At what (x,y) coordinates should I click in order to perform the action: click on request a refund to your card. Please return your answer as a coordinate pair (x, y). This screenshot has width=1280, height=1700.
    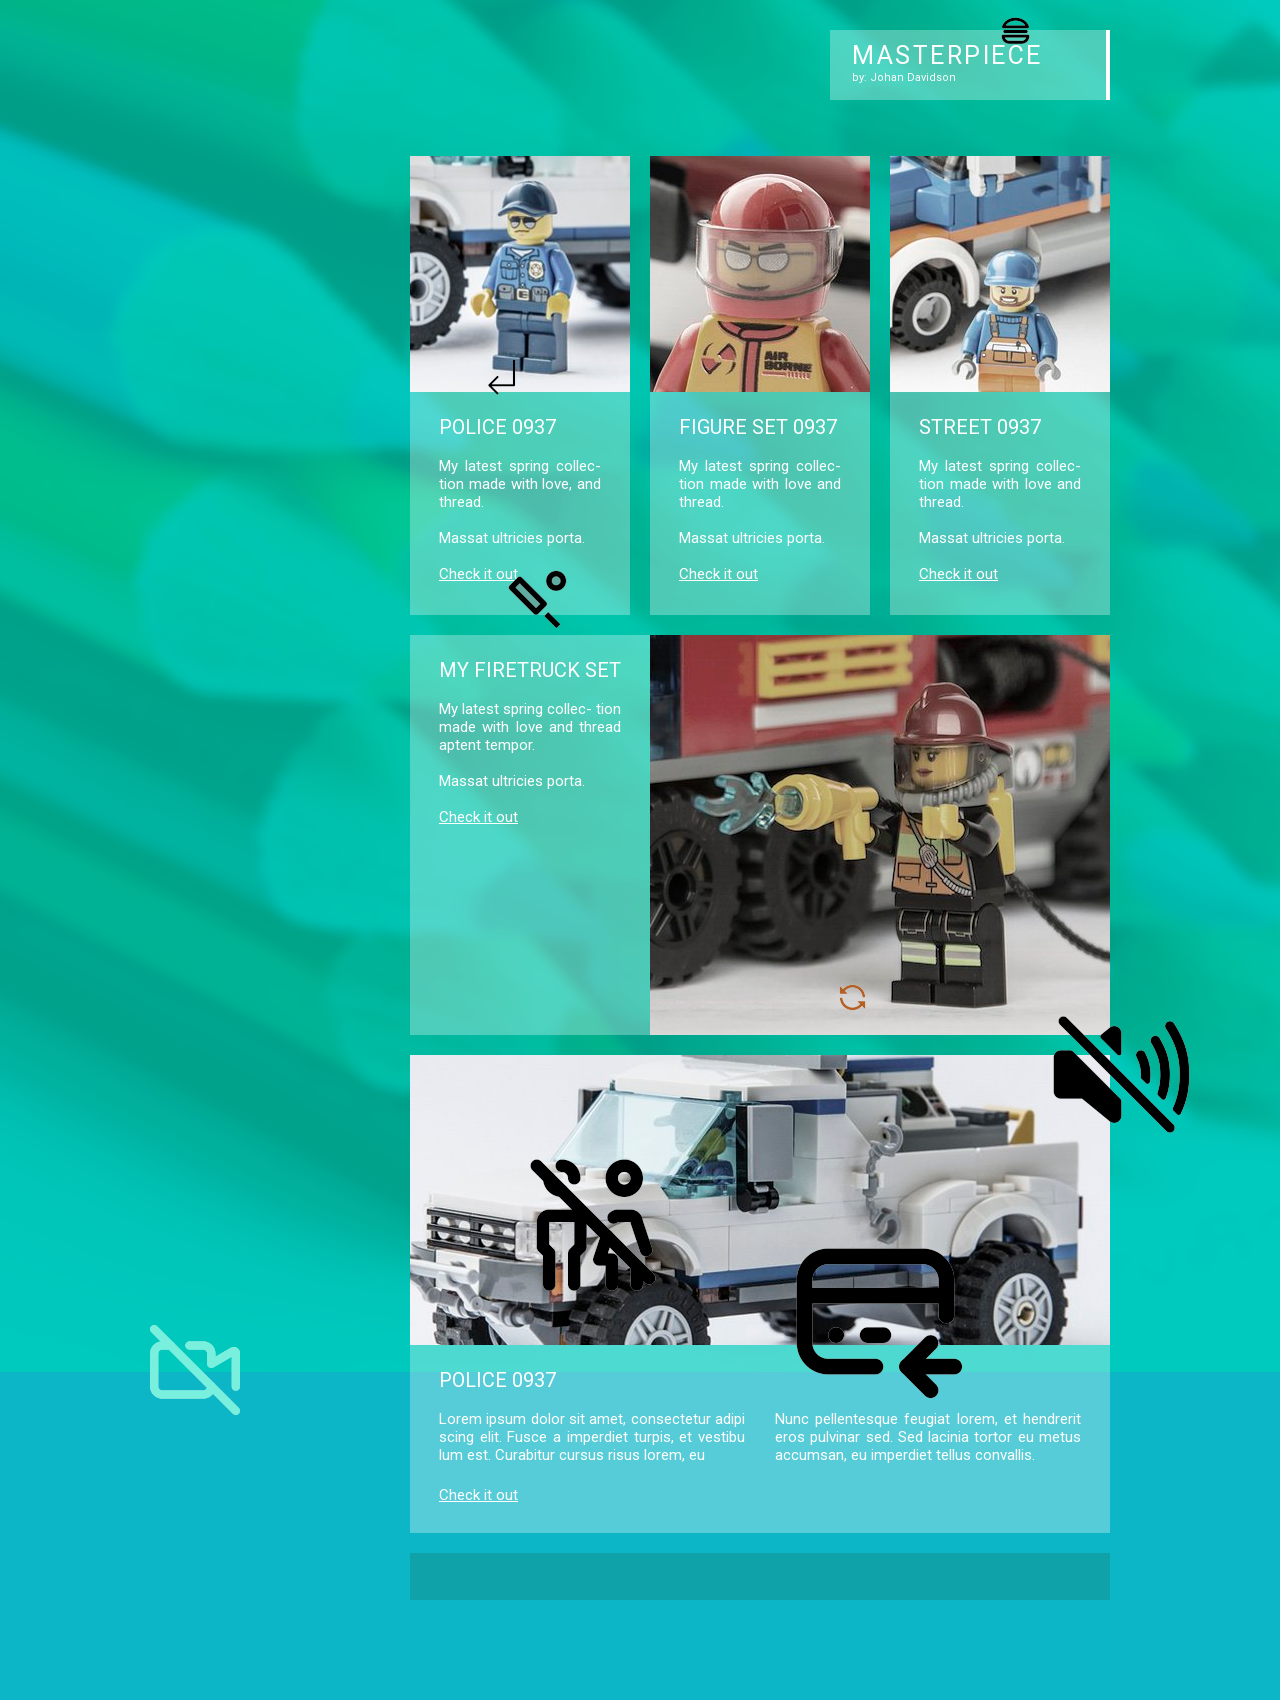
    Looking at the image, I should click on (875, 1311).